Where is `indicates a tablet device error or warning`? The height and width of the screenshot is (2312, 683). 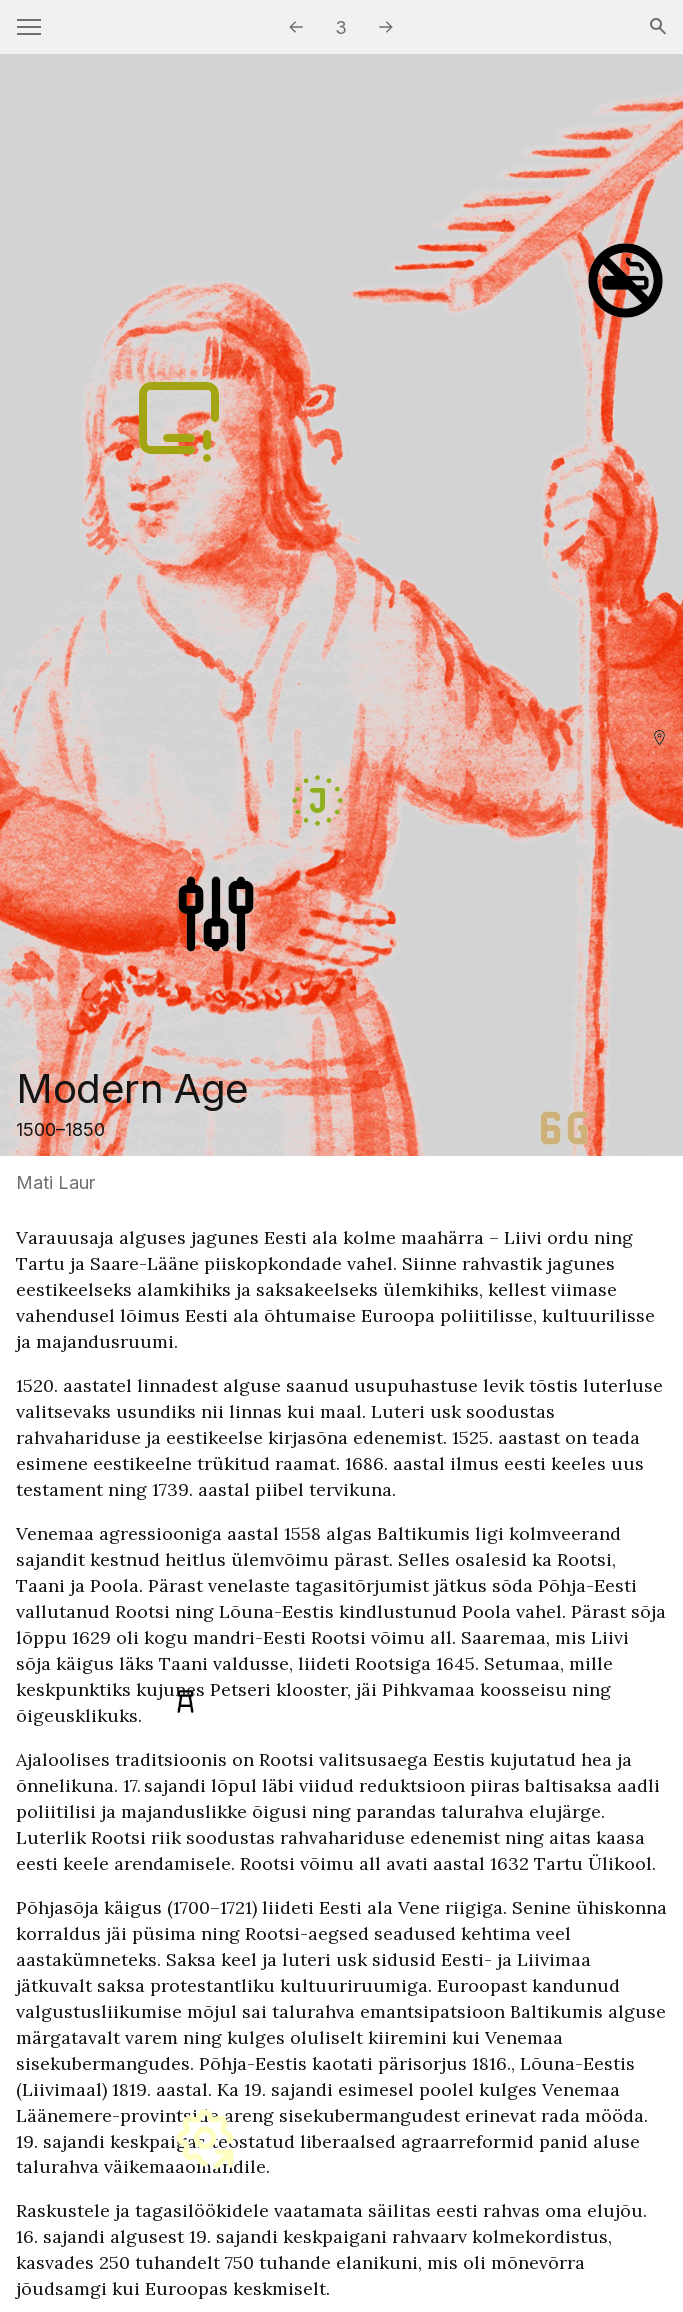
indicates a tablet device error or warning is located at coordinates (179, 418).